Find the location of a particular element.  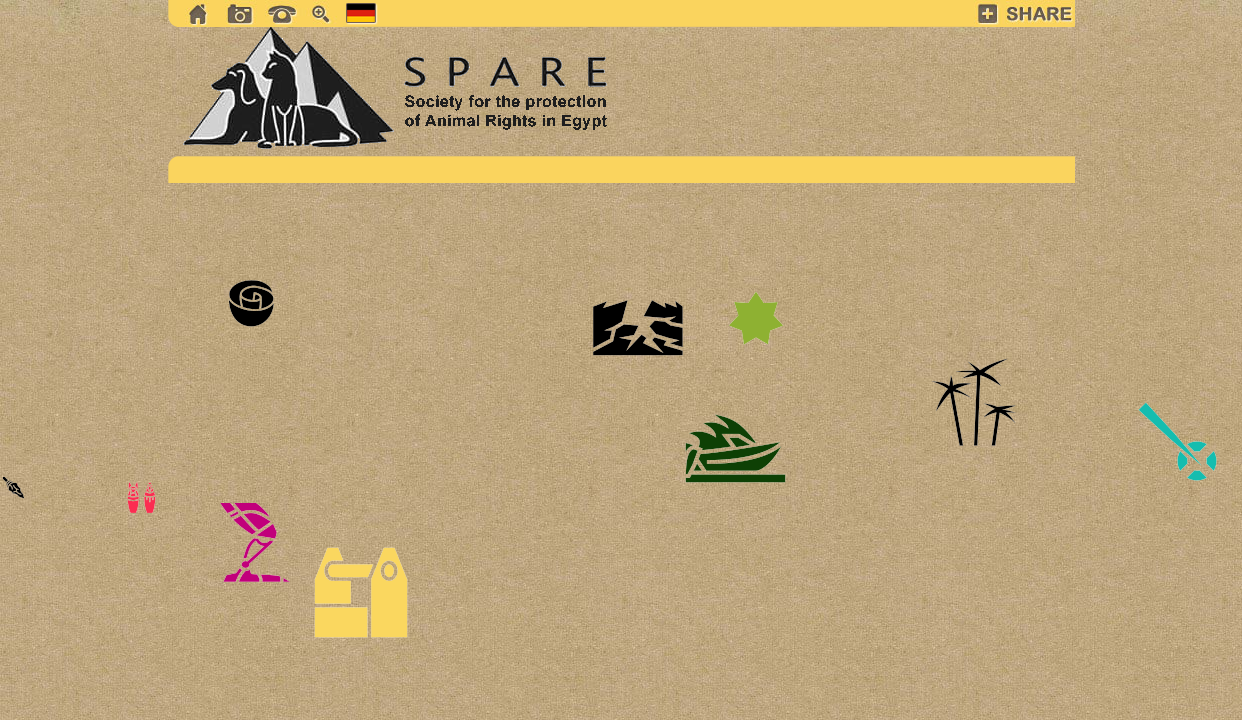

select stone spear weapon in game inventory is located at coordinates (13, 487).